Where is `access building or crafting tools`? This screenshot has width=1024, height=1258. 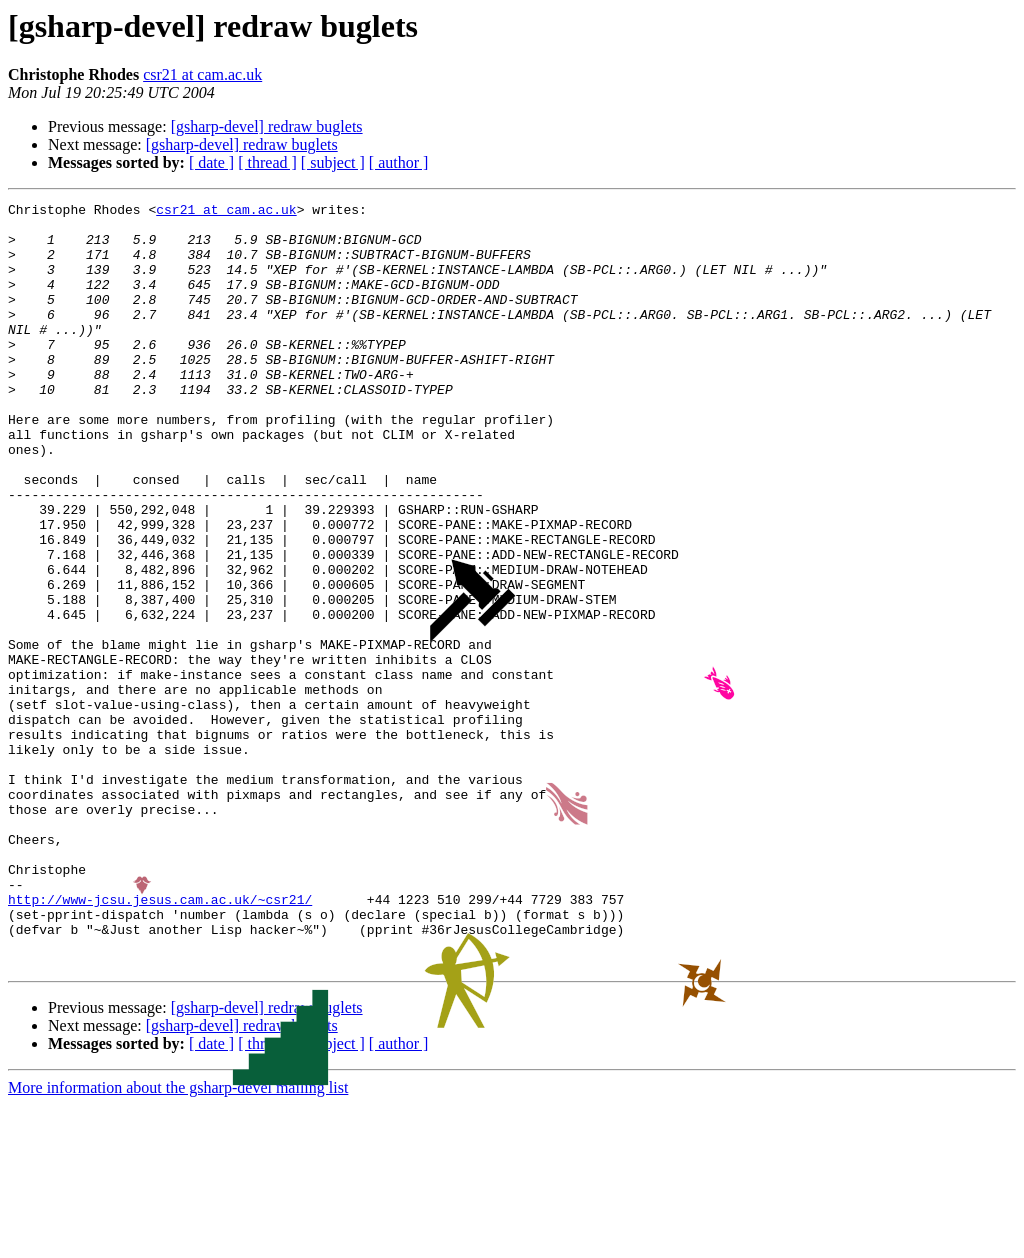
access building or crafting tools is located at coordinates (475, 603).